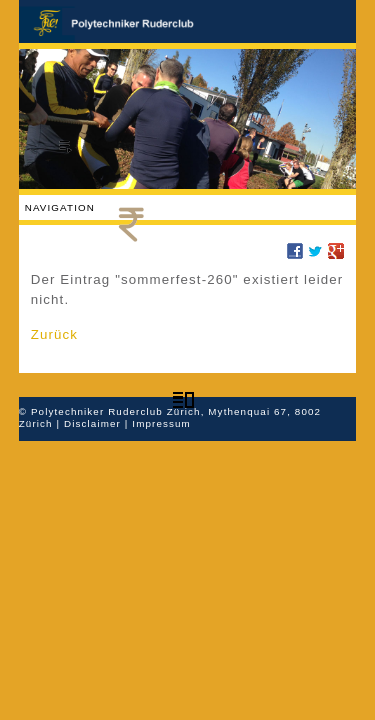  I want to click on play all items in a playlist, so click(66, 146).